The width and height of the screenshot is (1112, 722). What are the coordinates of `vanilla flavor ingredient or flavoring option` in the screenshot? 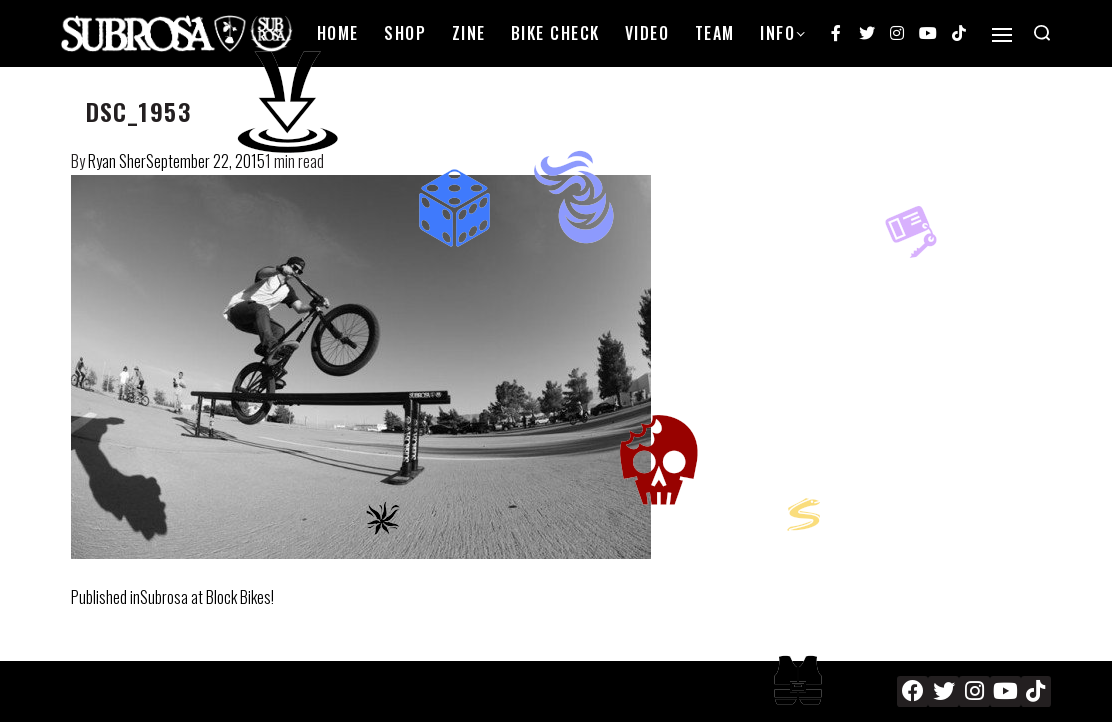 It's located at (383, 518).